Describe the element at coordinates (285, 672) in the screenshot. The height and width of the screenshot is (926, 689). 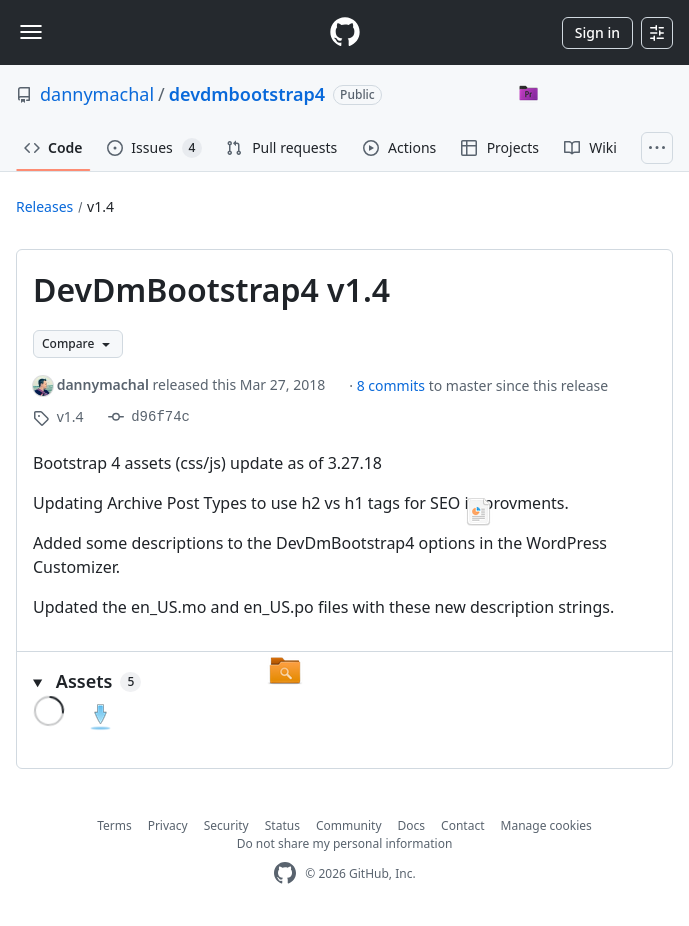
I see `access saved search queries` at that location.